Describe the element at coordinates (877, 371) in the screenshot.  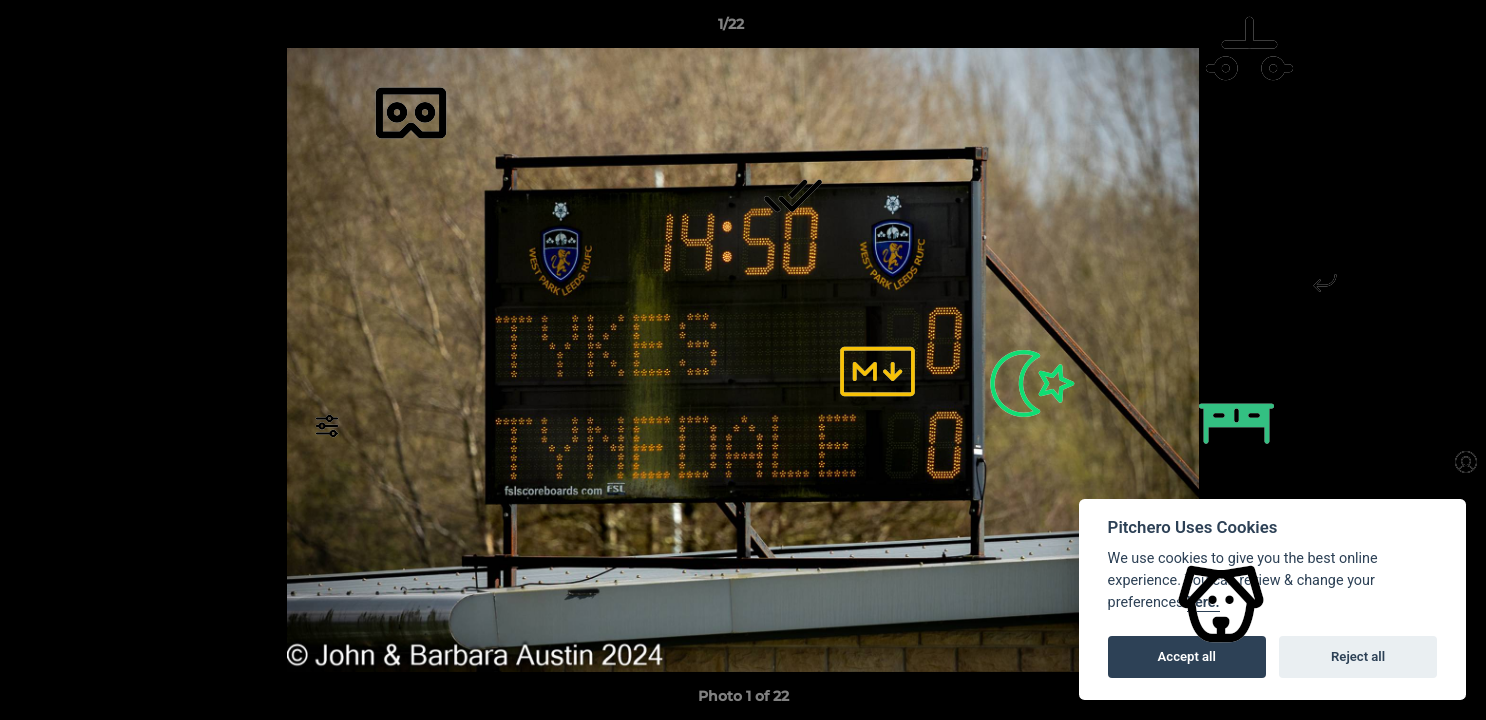
I see `format text using markdown` at that location.